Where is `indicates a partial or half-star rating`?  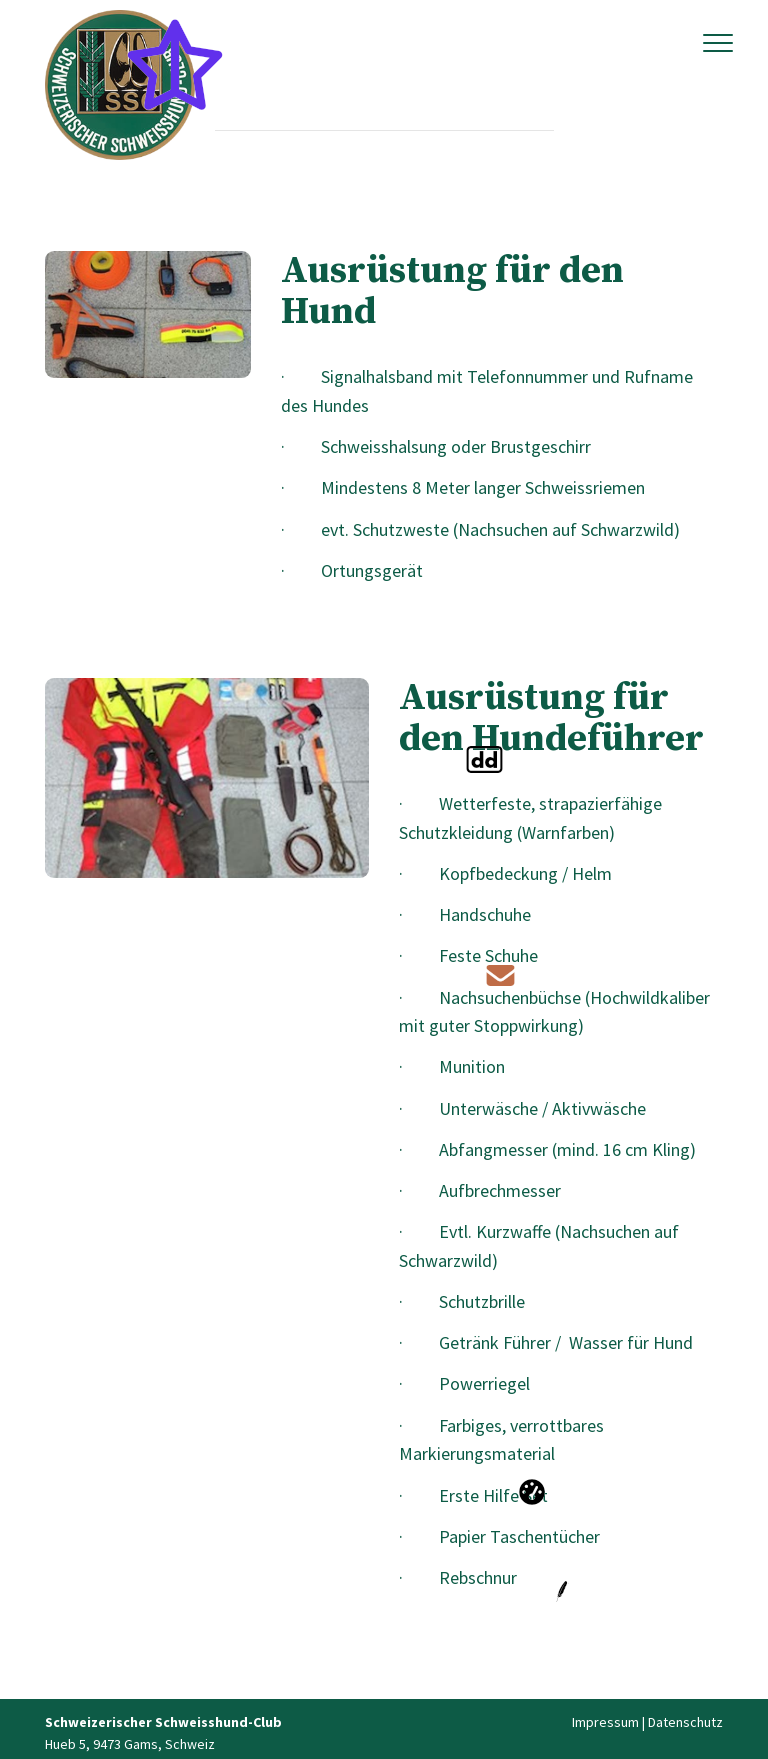 indicates a partial or half-star rating is located at coordinates (175, 69).